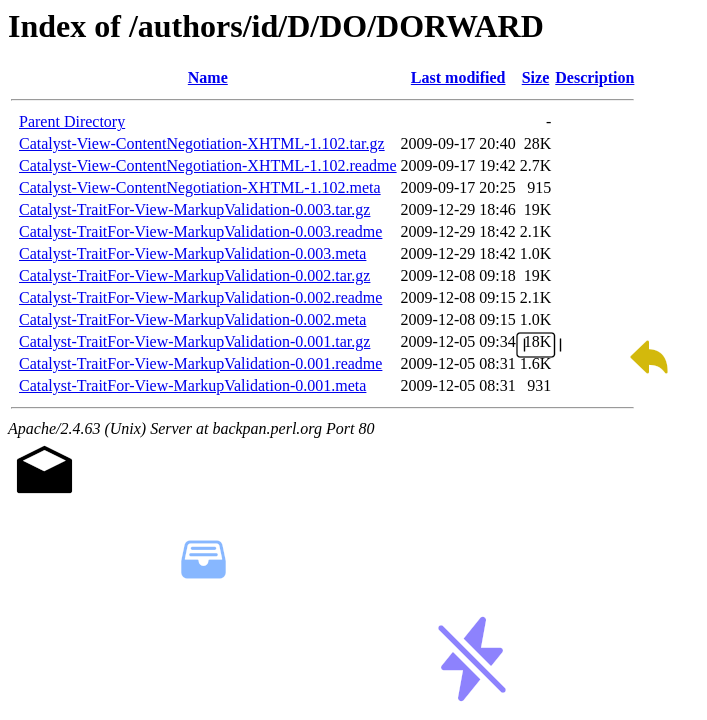 Image resolution: width=707 pixels, height=720 pixels. I want to click on view inbox or received files, so click(203, 559).